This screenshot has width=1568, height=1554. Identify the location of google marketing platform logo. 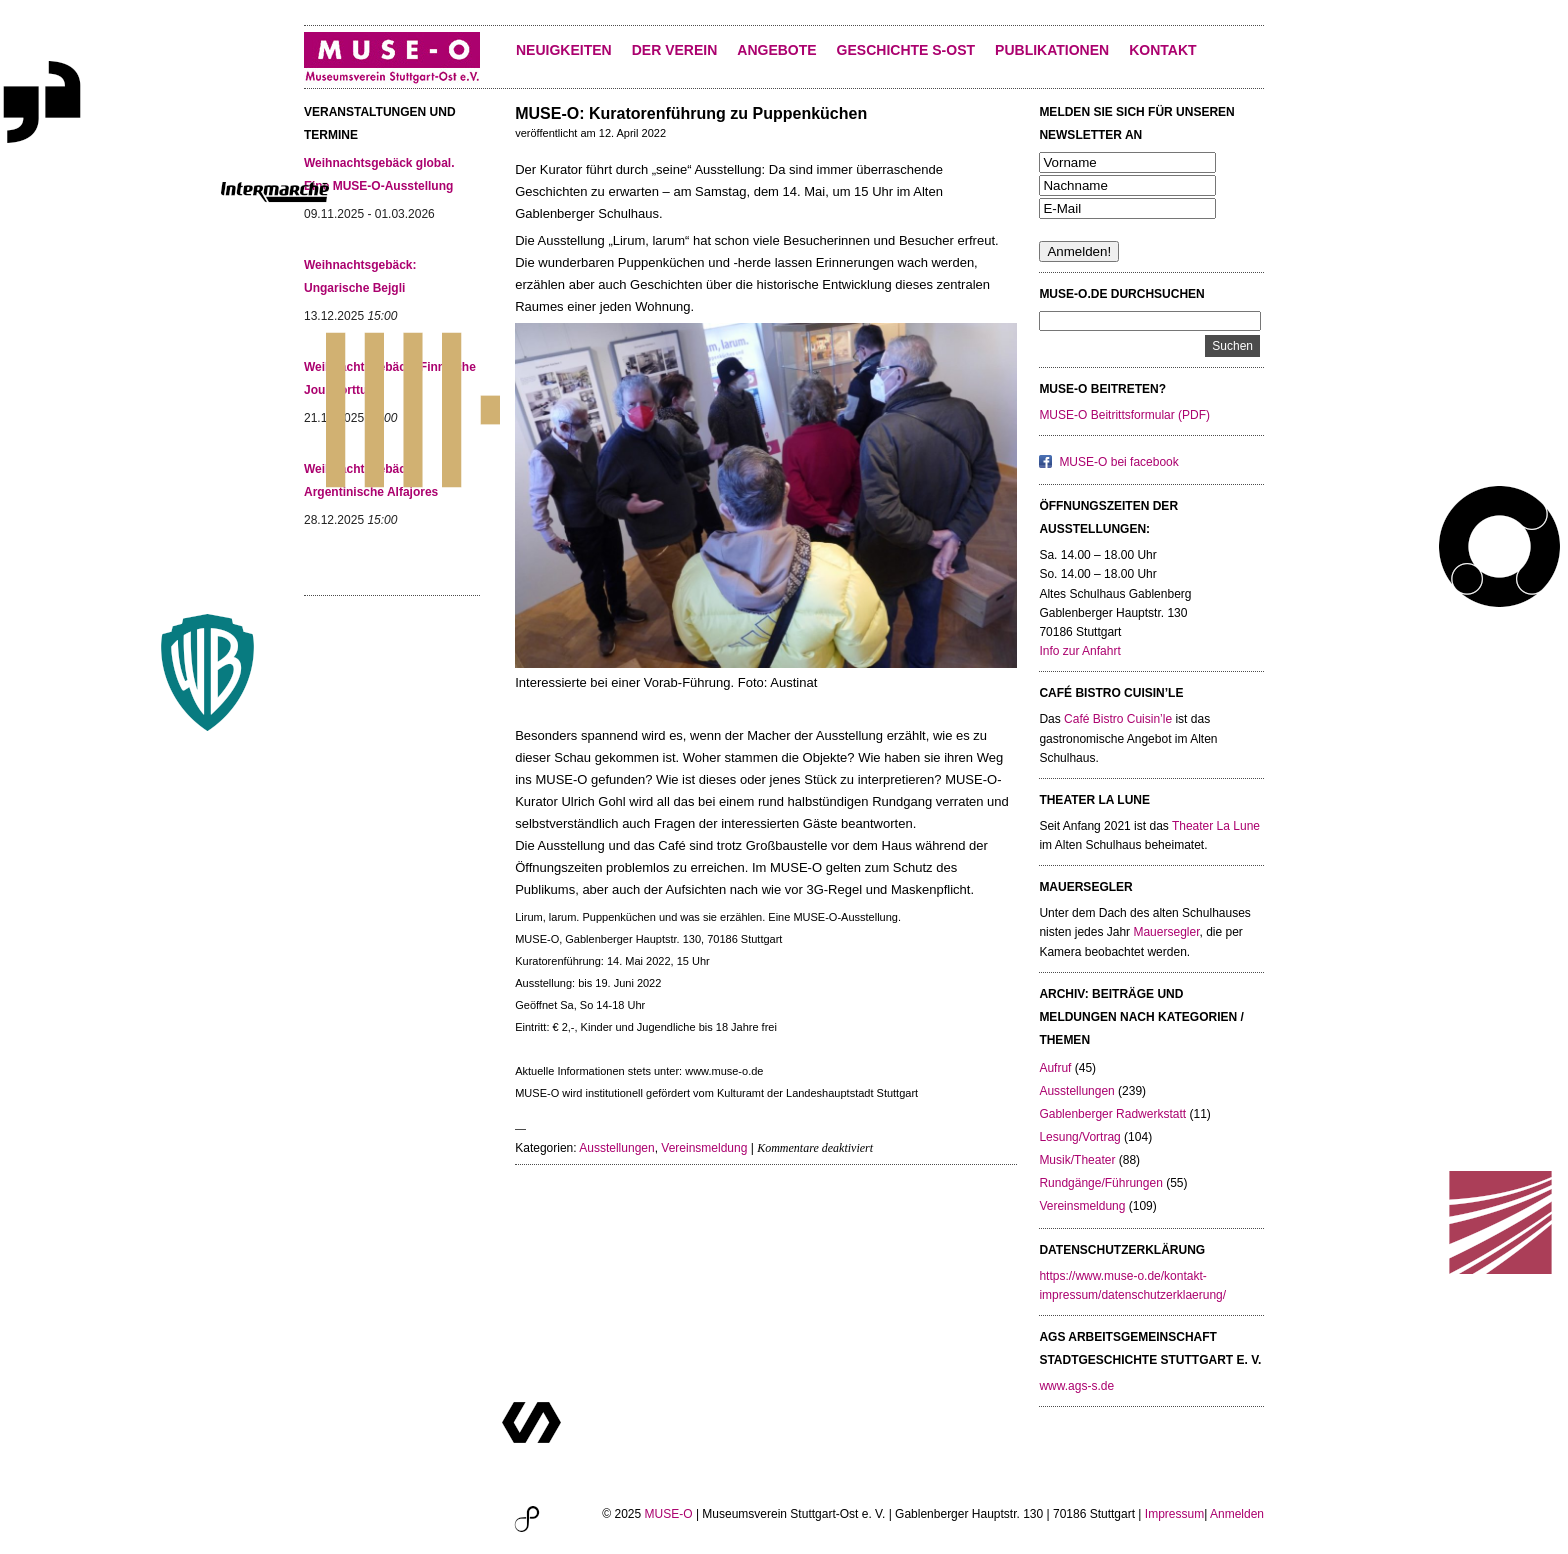
(1499, 546).